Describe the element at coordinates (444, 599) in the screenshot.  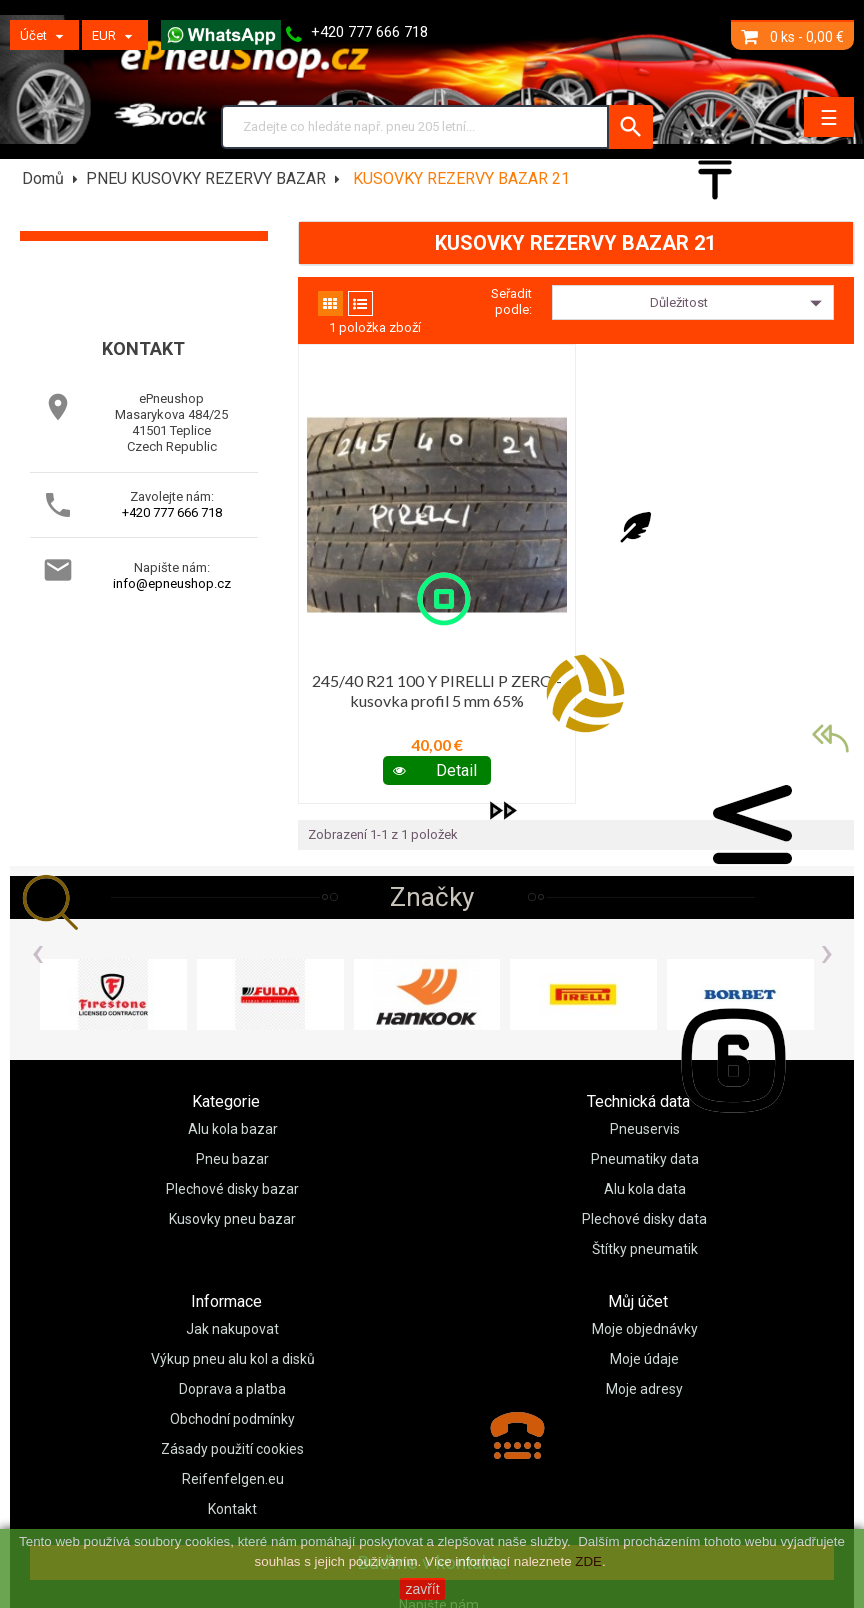
I see `stop media playback` at that location.